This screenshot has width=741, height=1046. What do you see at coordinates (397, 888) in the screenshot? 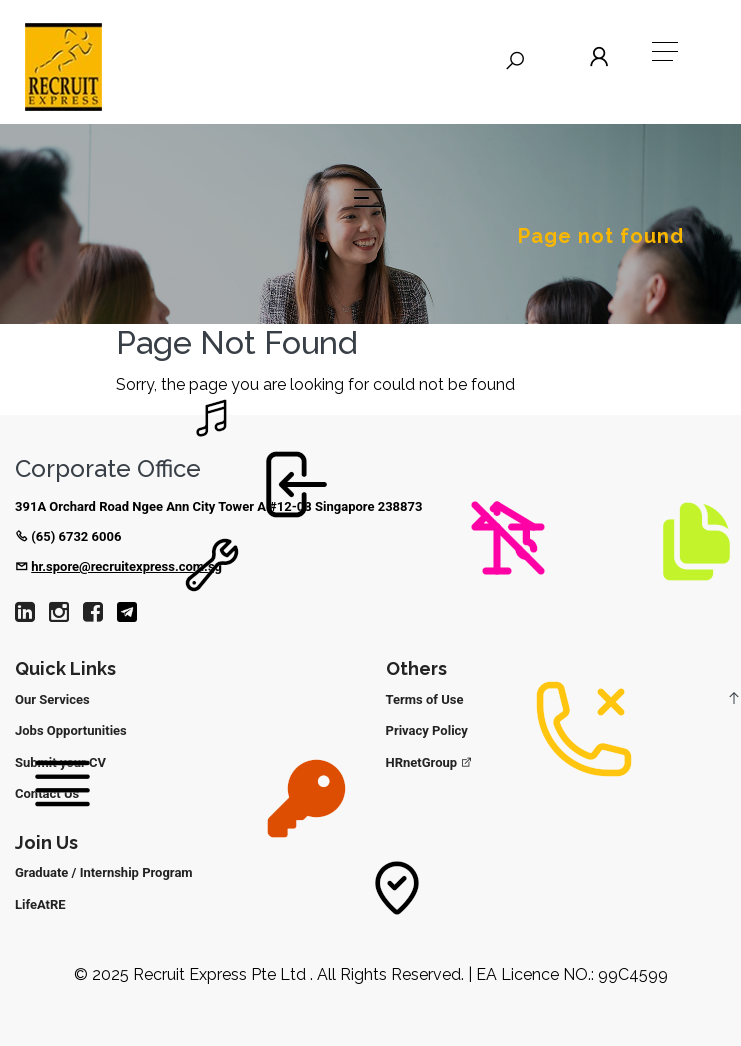
I see `confirmed or verified location` at bounding box center [397, 888].